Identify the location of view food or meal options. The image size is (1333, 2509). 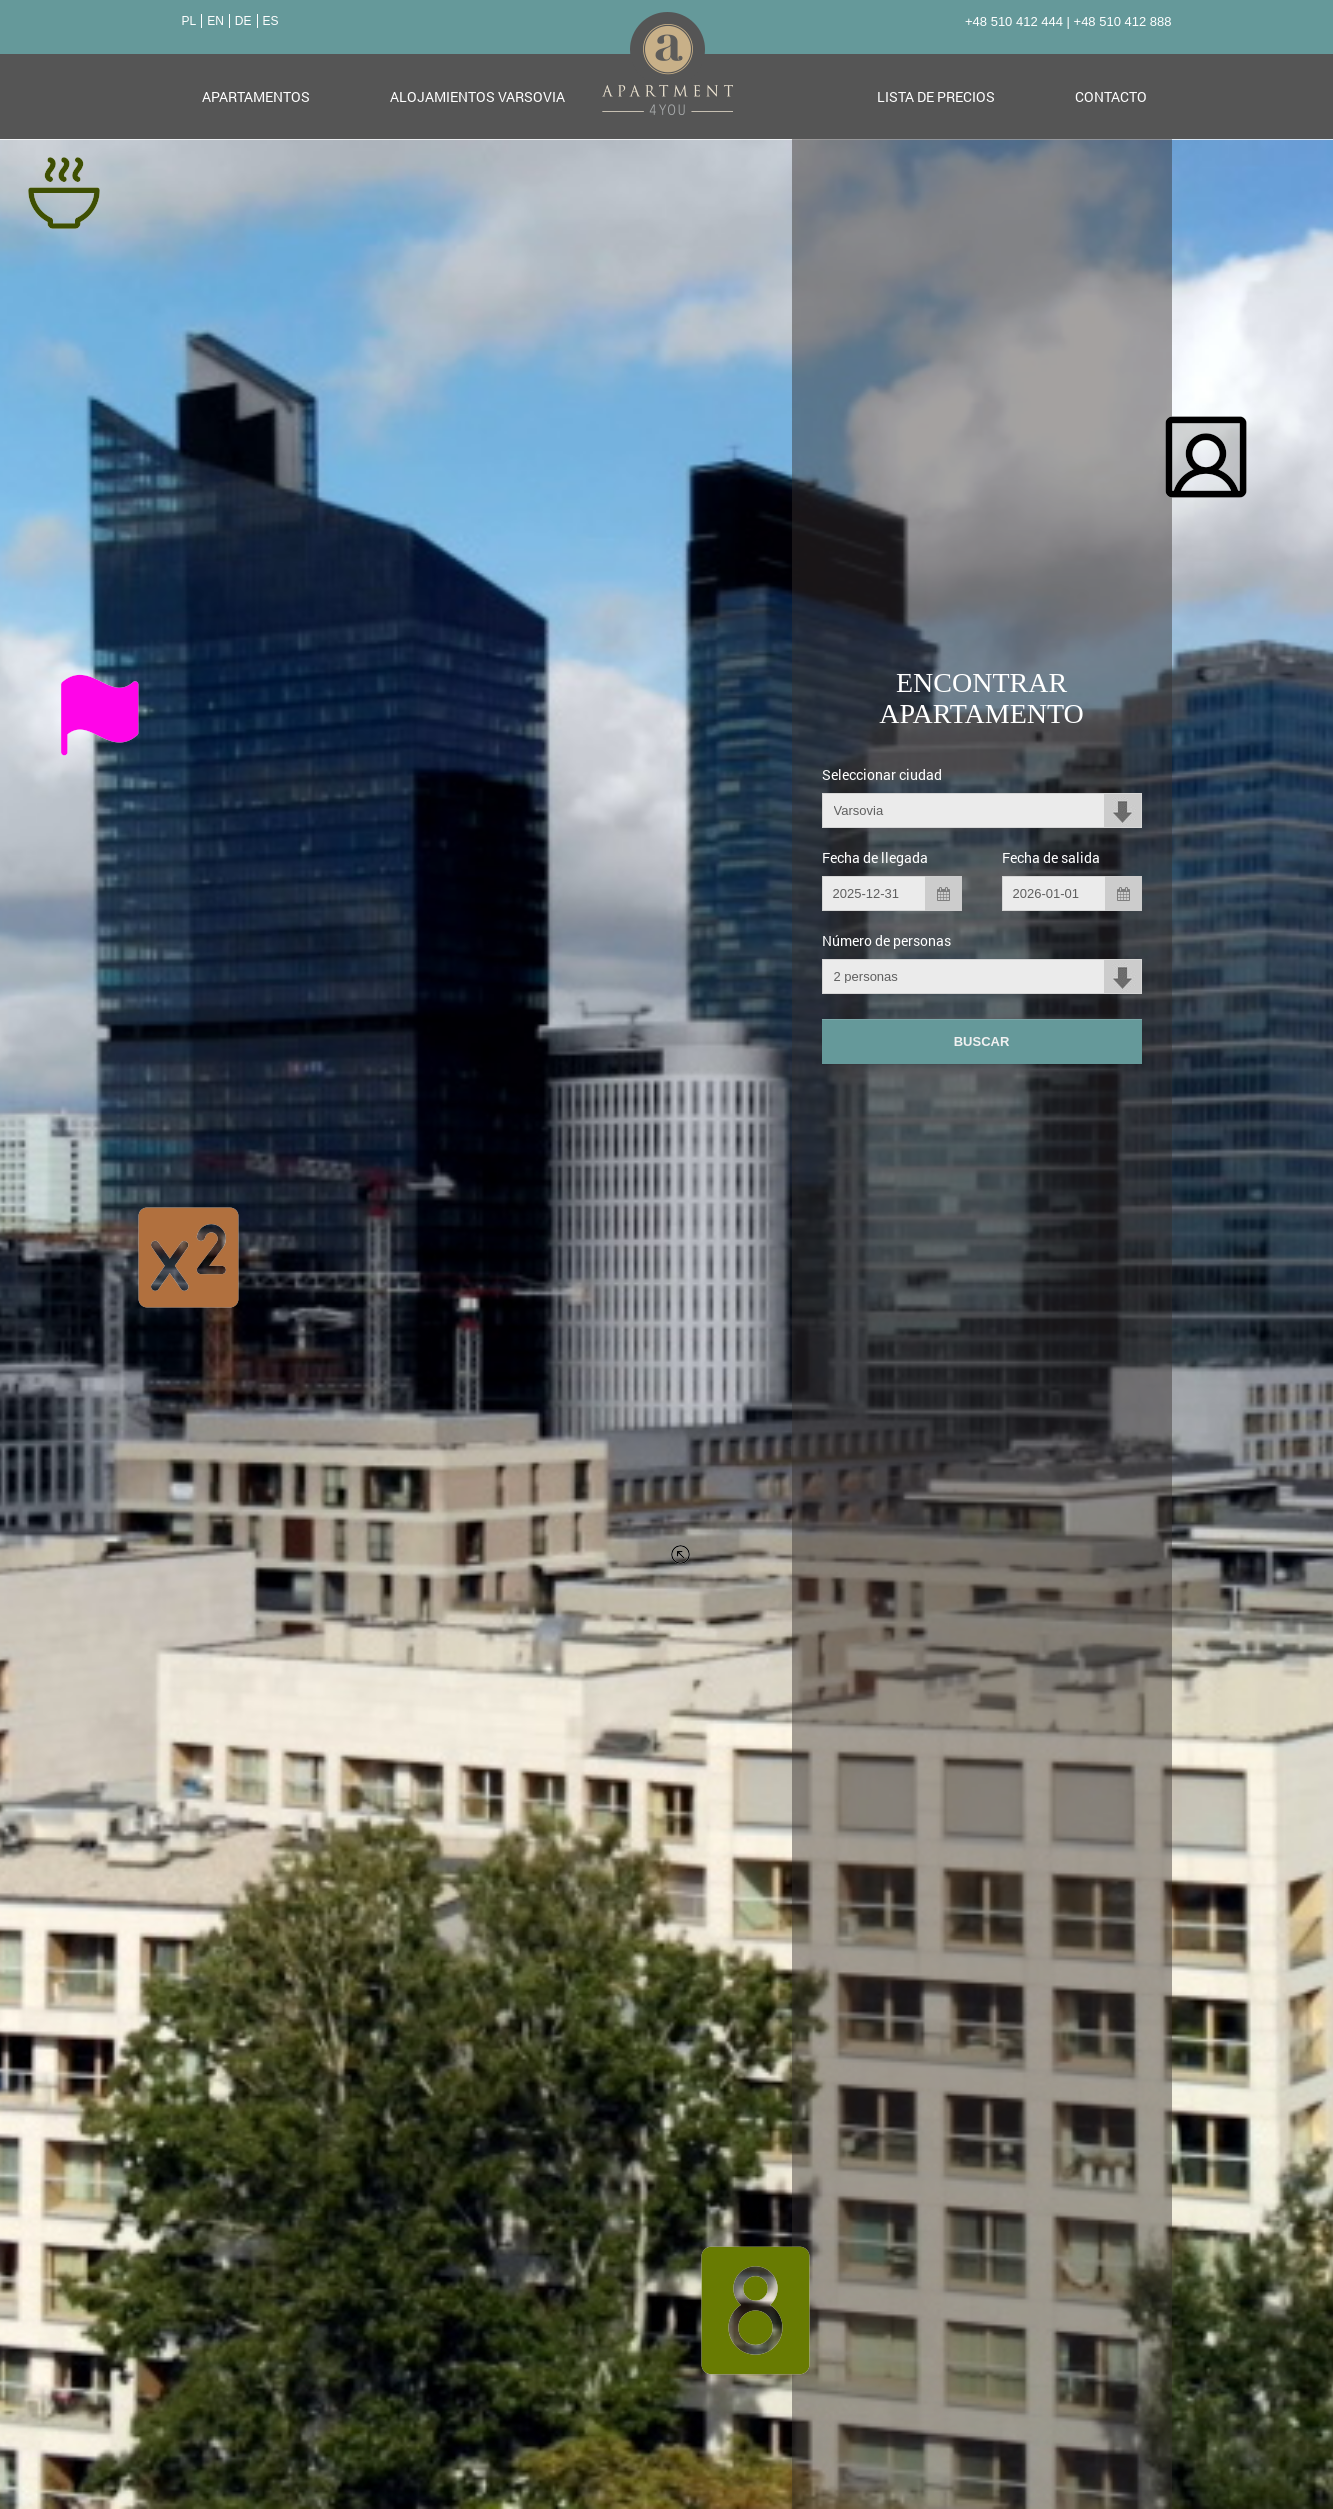
(64, 193).